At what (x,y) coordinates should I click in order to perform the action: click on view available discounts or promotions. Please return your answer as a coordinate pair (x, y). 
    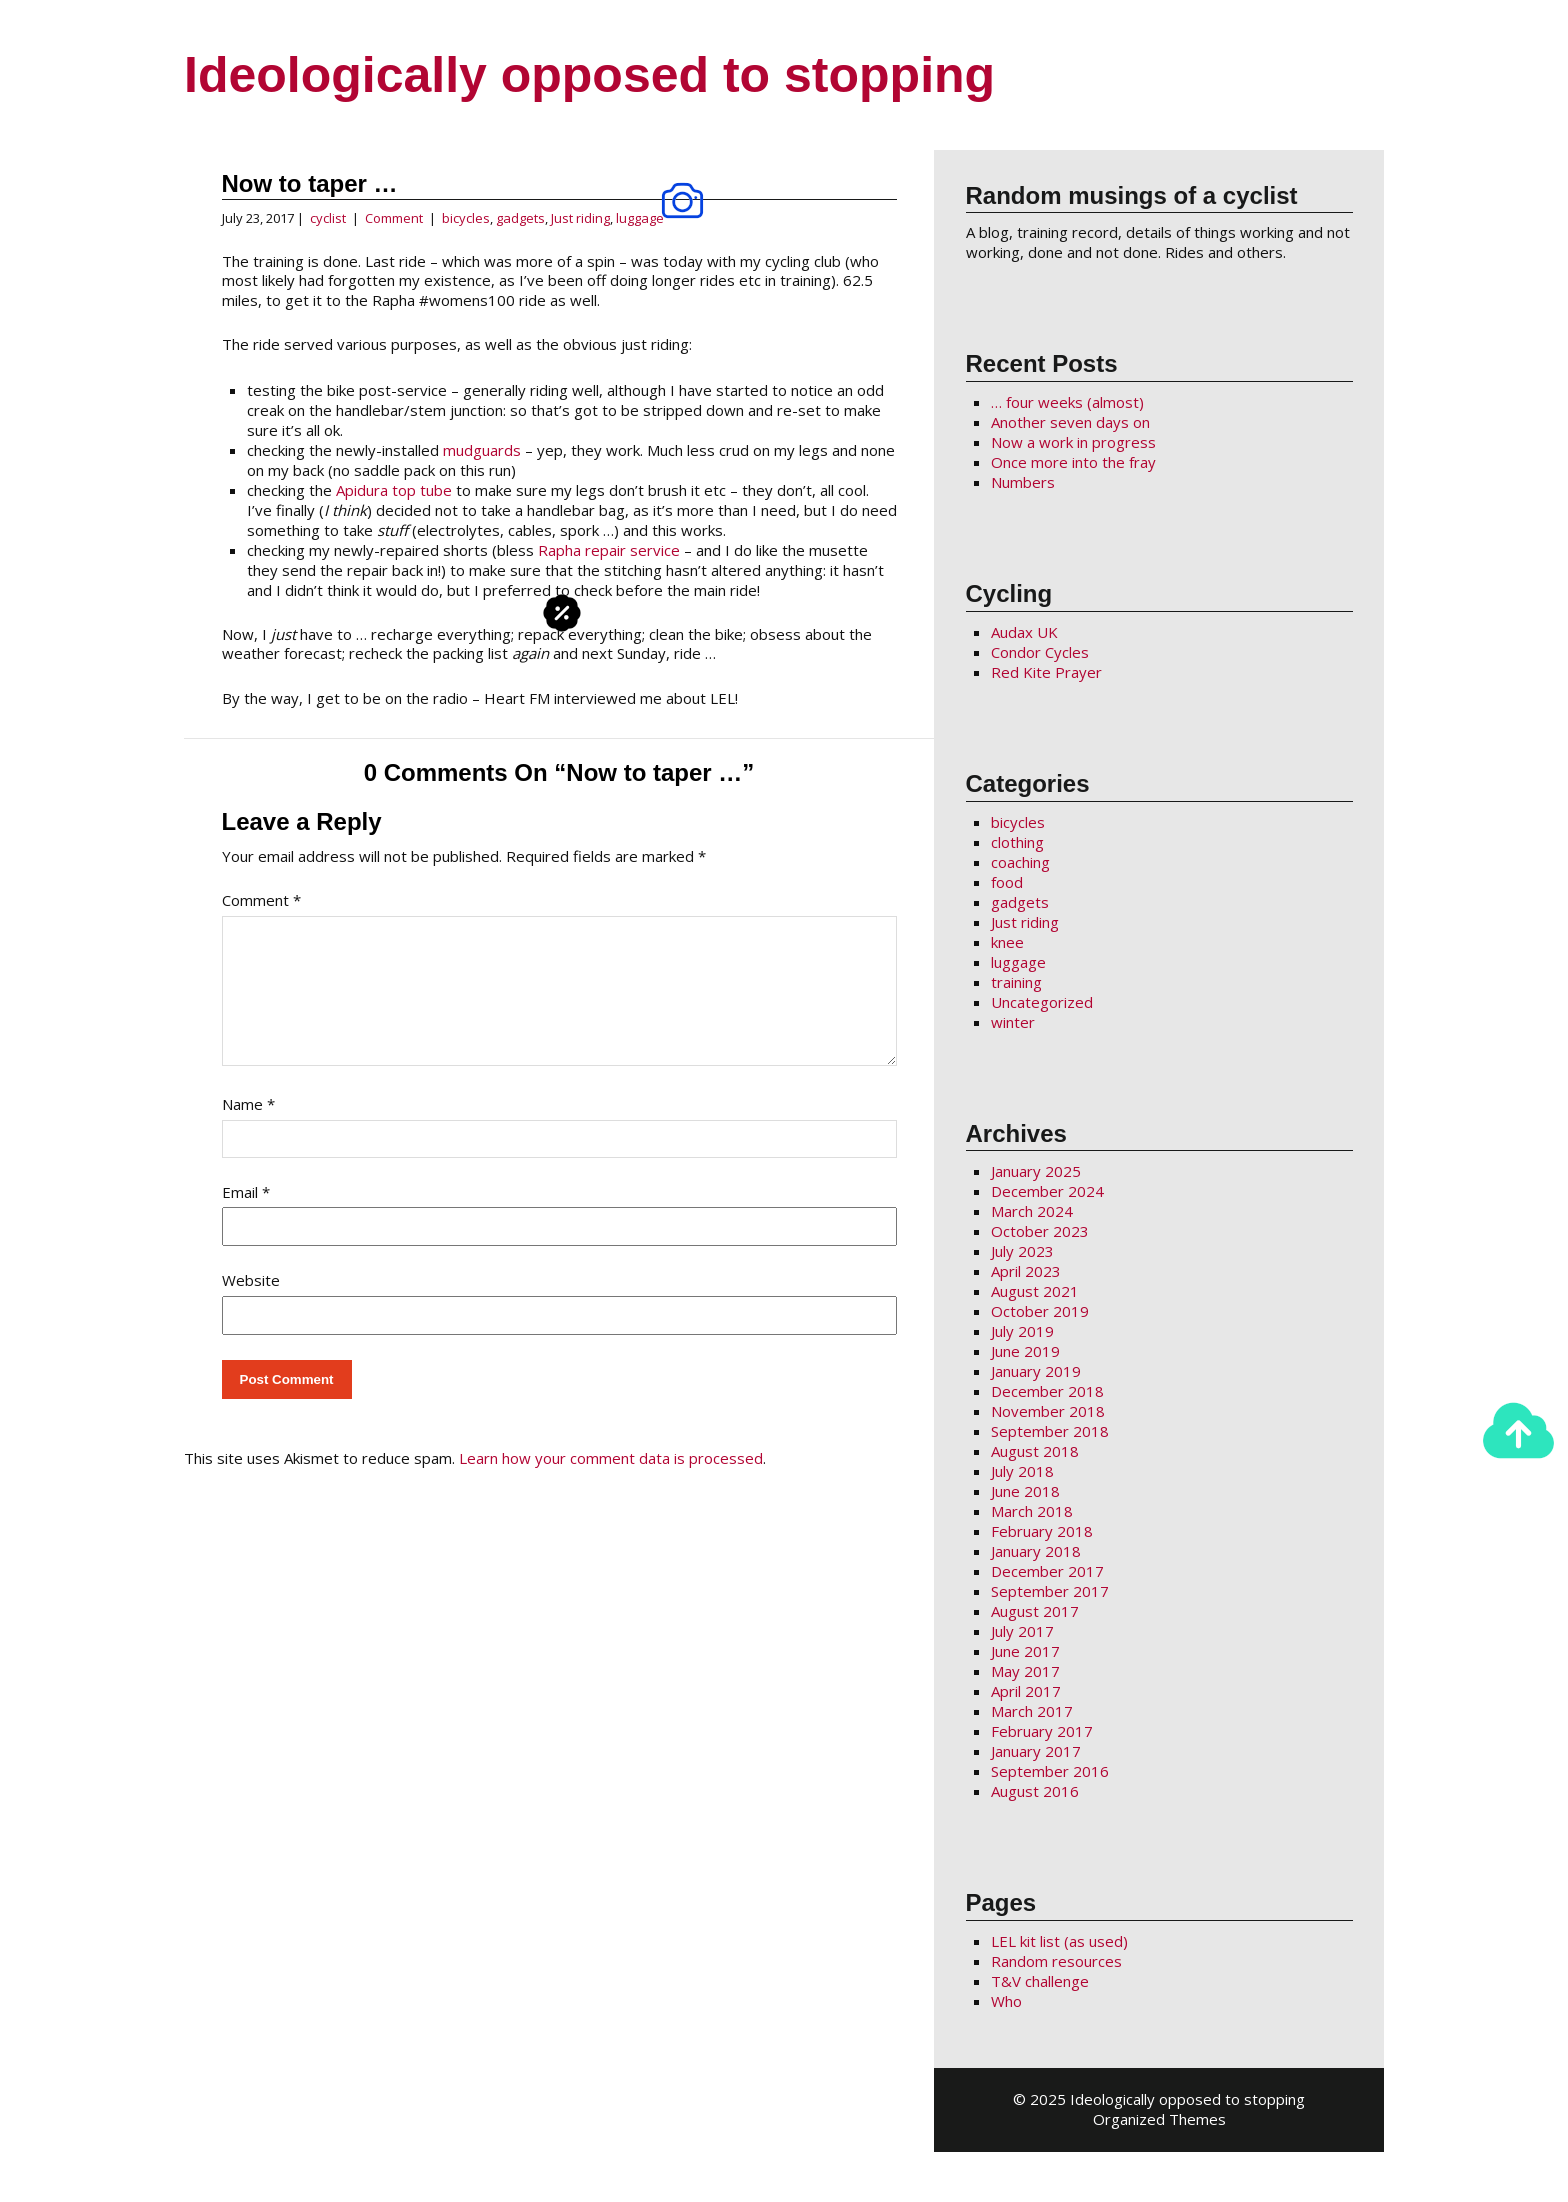
    Looking at the image, I should click on (562, 613).